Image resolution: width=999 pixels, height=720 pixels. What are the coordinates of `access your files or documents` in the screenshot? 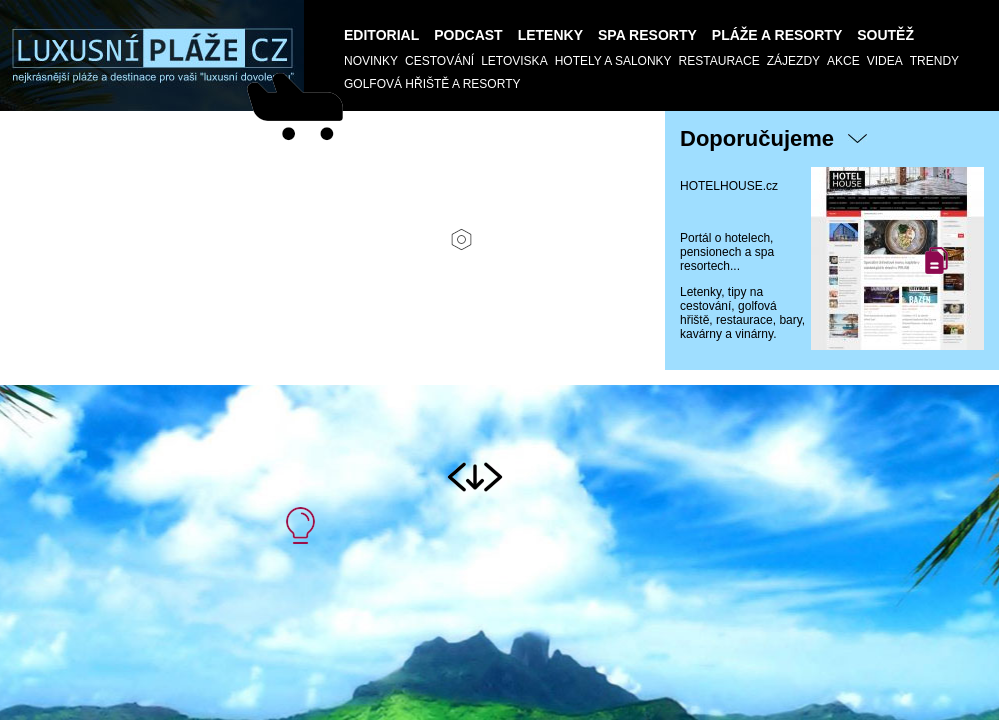 It's located at (936, 260).